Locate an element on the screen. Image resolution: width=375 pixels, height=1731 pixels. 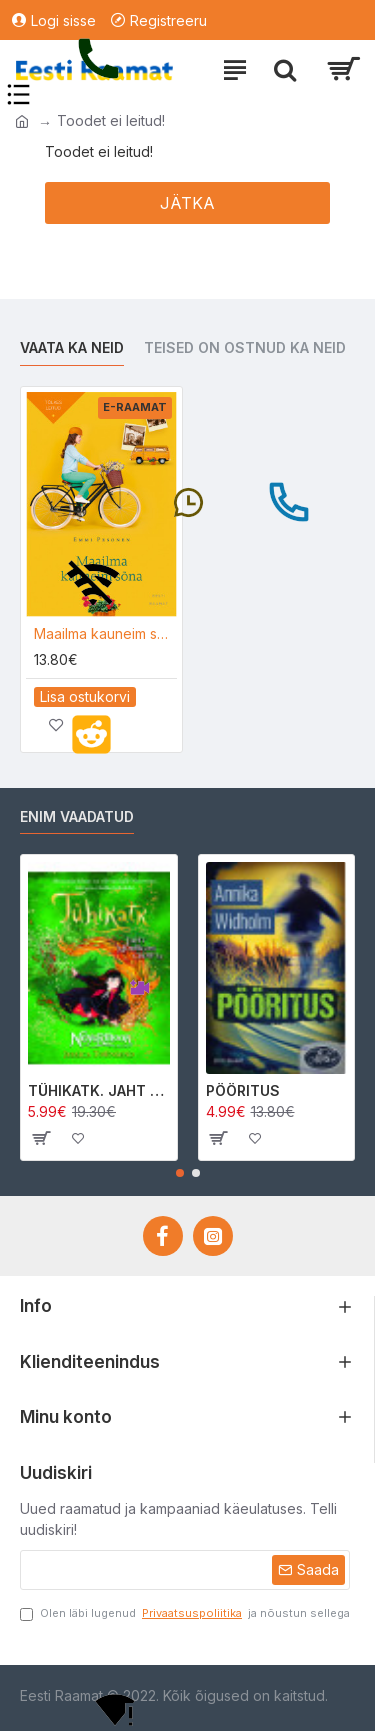
indicates no wifi connection available is located at coordinates (93, 585).